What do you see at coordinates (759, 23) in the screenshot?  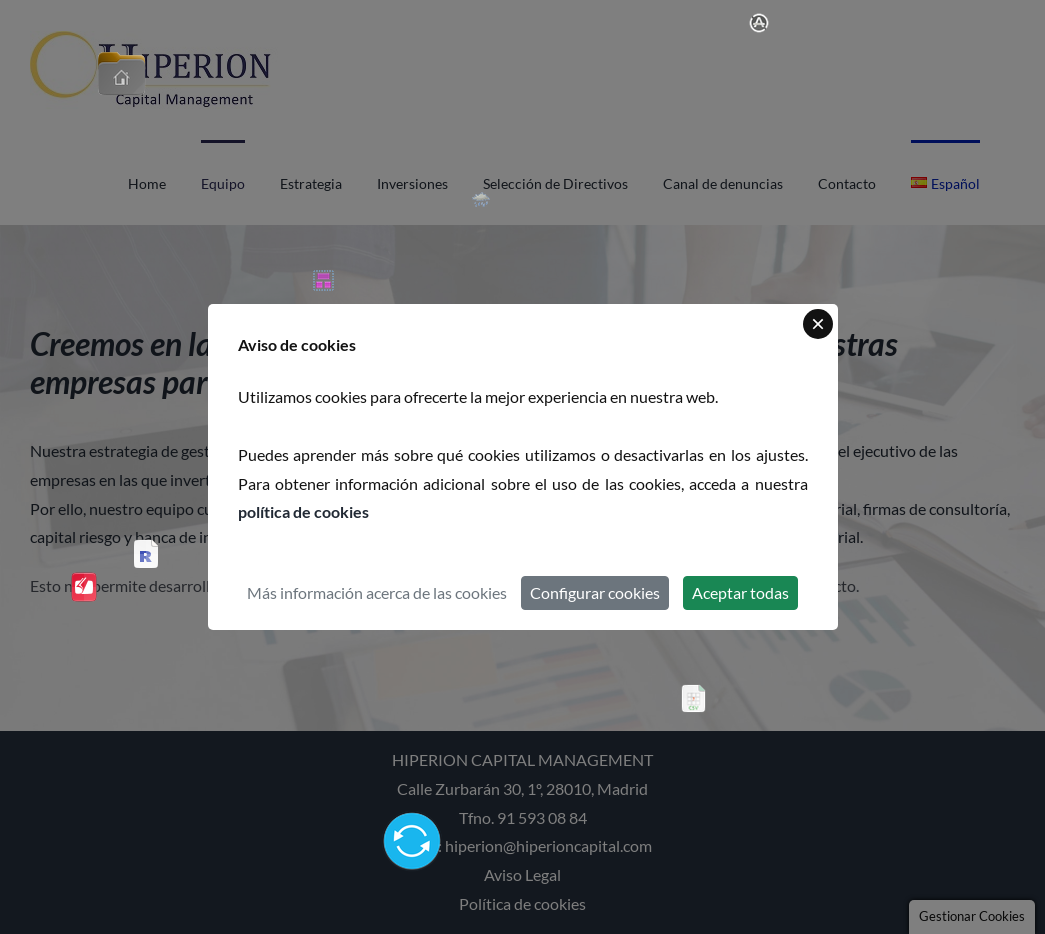 I see `open the software update application` at bounding box center [759, 23].